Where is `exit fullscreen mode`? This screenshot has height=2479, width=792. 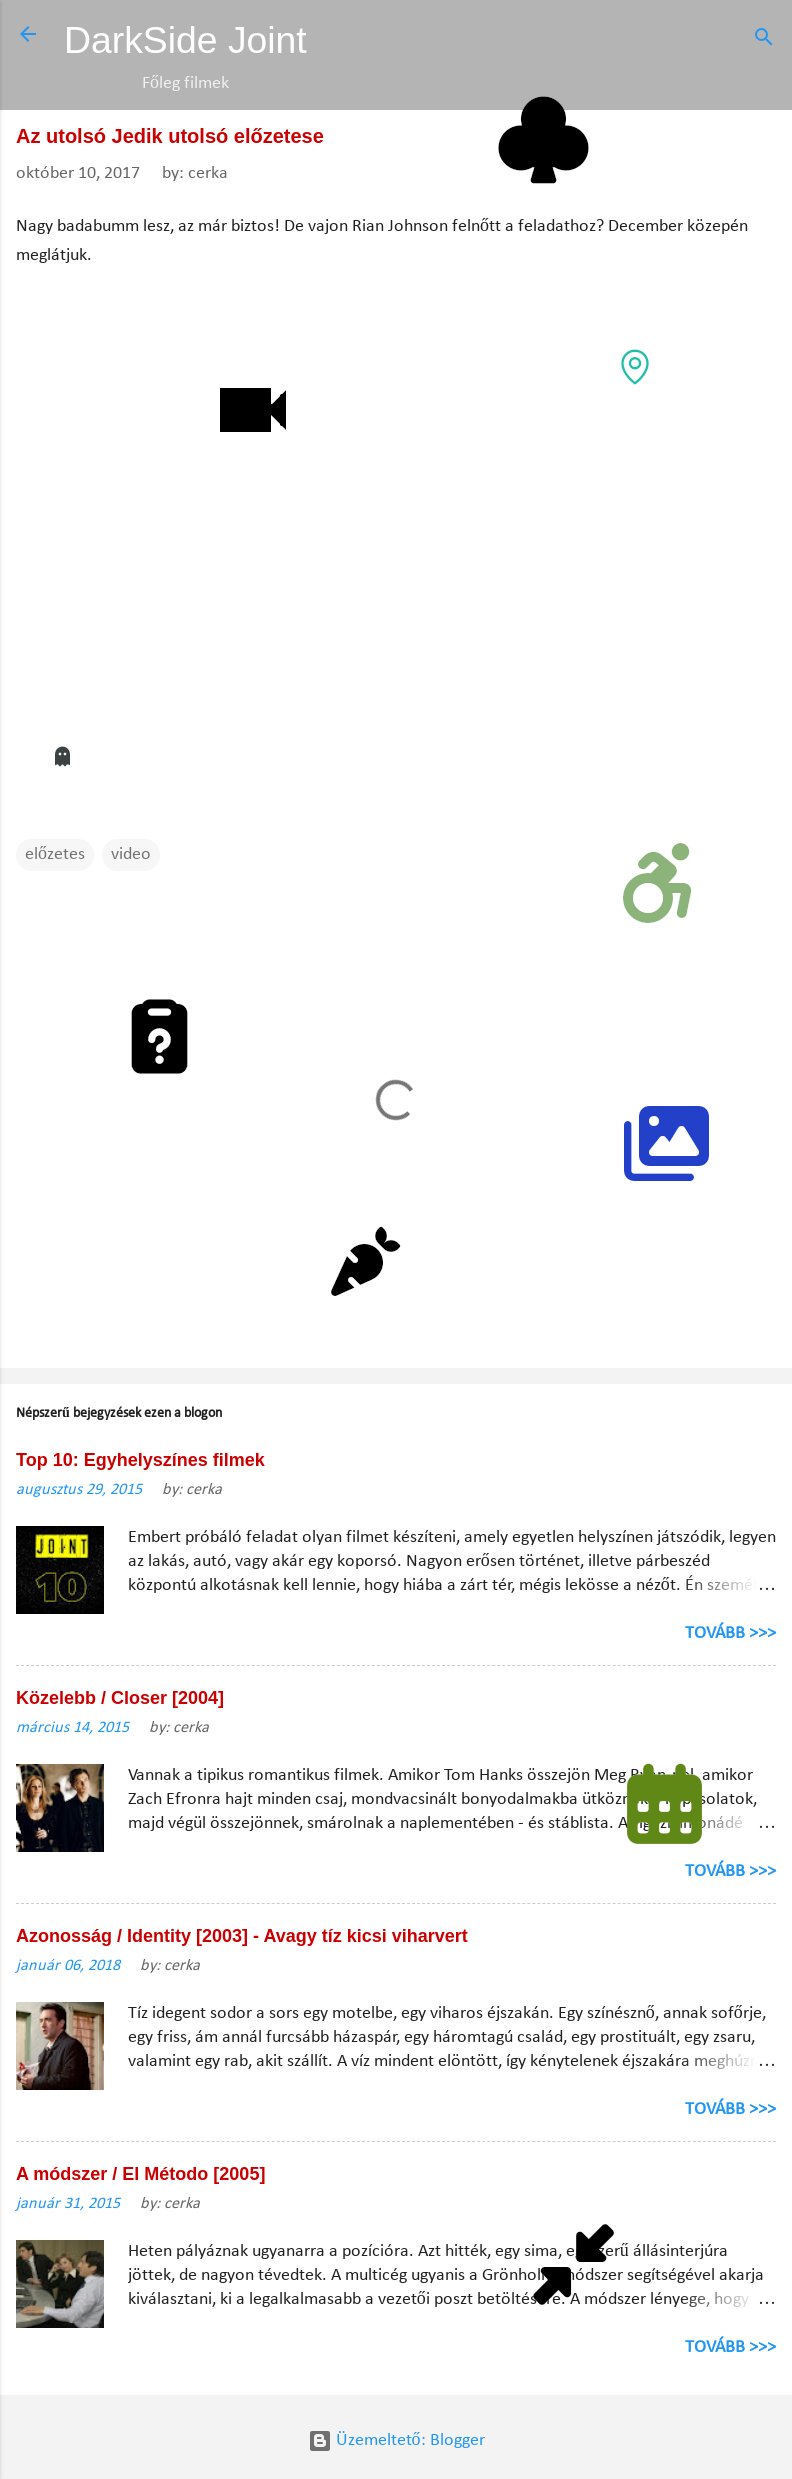
exit fullscreen mode is located at coordinates (573, 2264).